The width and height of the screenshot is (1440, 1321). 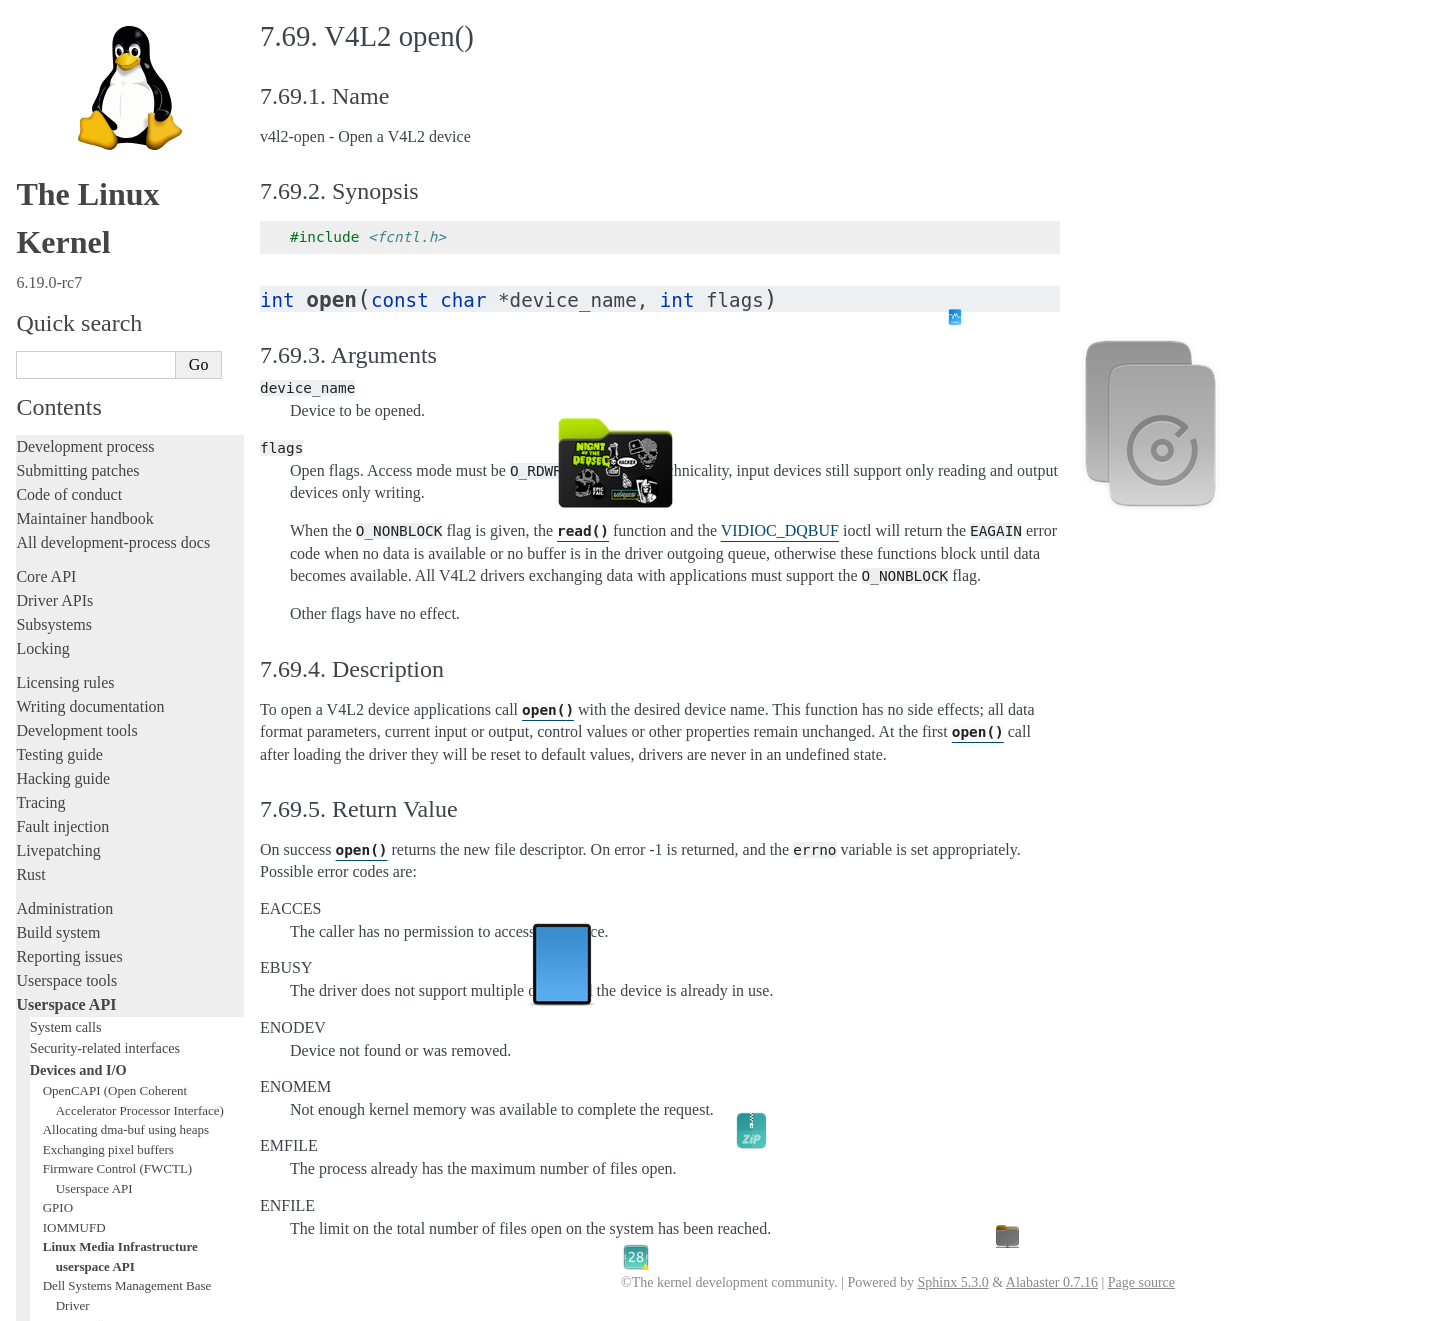 What do you see at coordinates (615, 466) in the screenshot?
I see `open watch dogs 2 game files folder` at bounding box center [615, 466].